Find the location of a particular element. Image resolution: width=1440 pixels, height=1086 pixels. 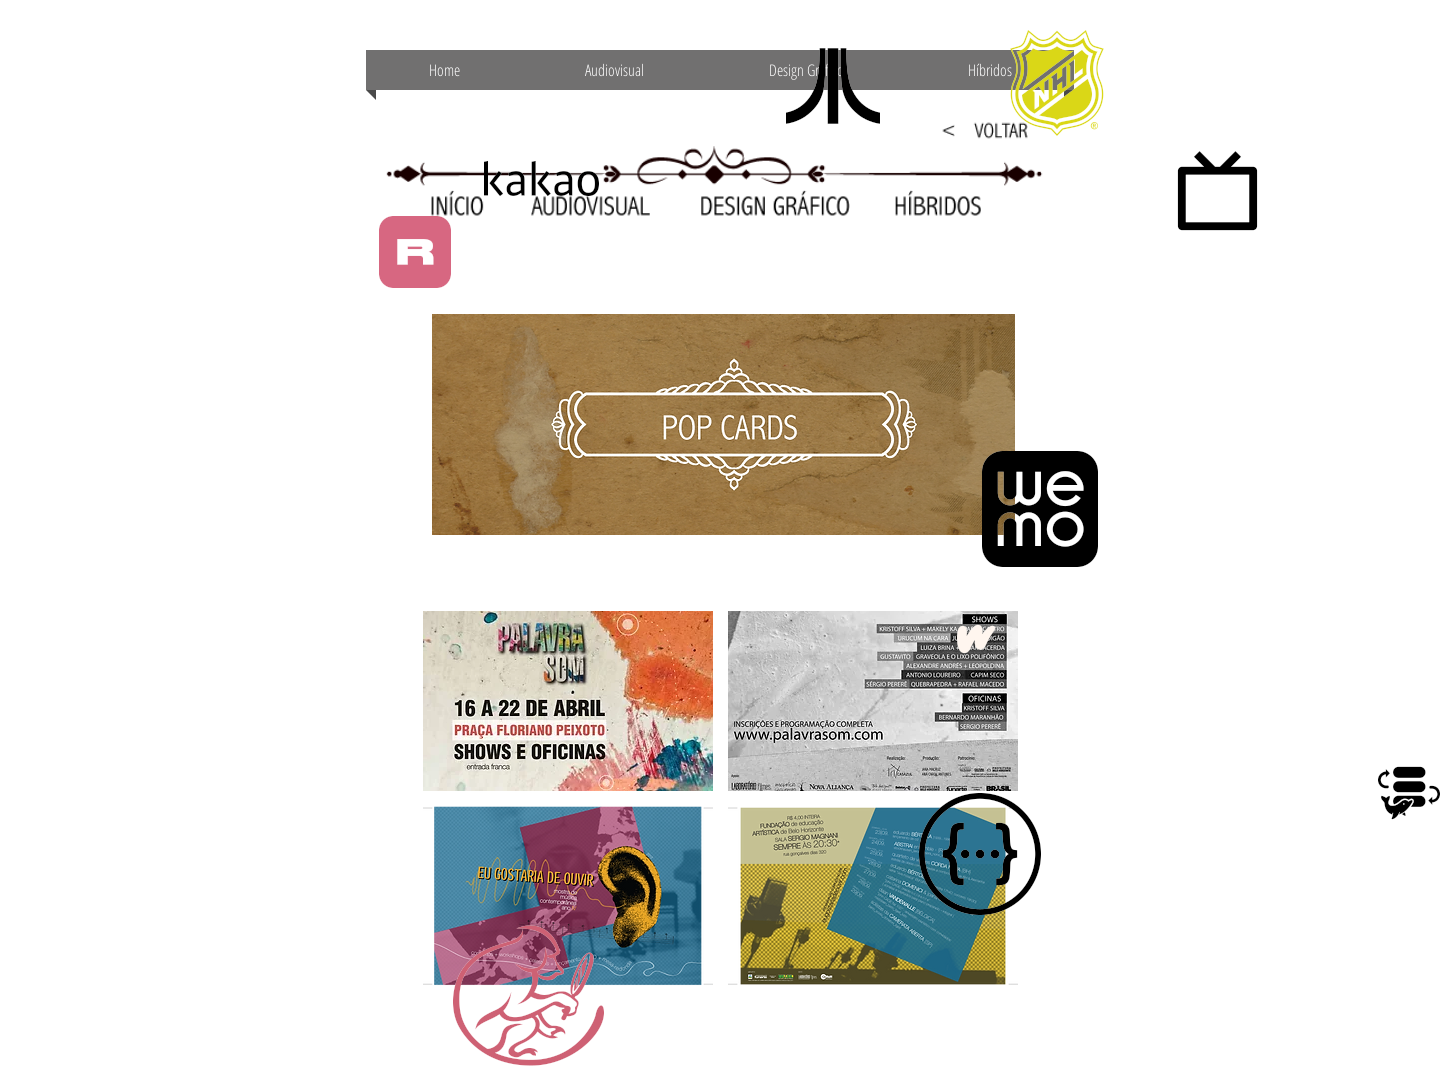

Swagger API documentation tool logo is located at coordinates (980, 854).